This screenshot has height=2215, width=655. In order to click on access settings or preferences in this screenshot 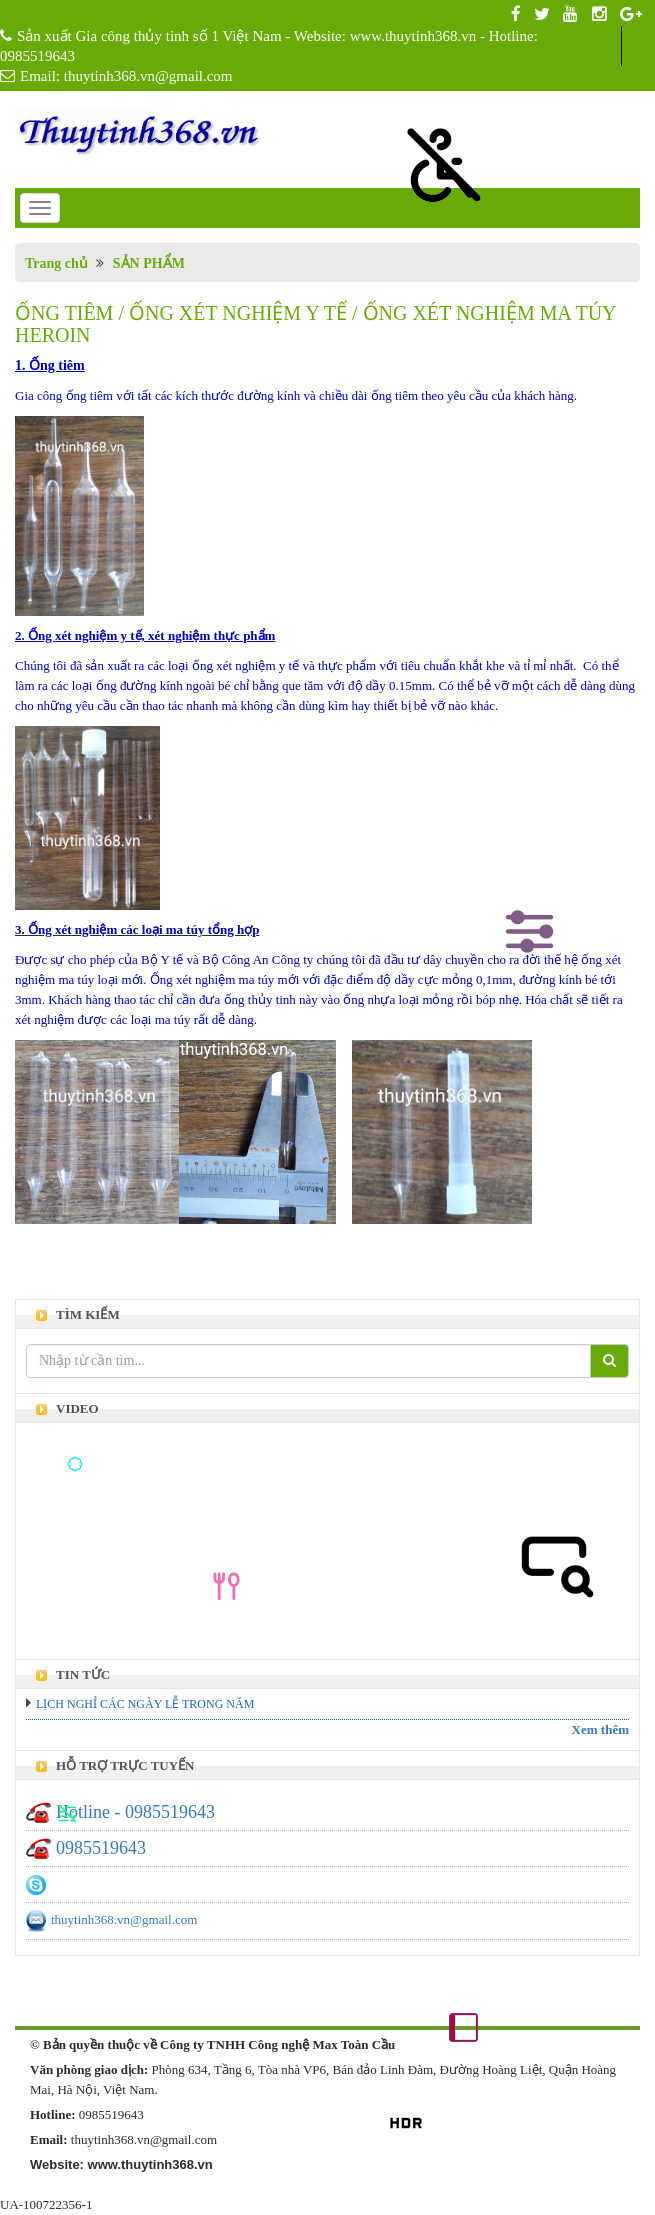, I will do `click(529, 931)`.